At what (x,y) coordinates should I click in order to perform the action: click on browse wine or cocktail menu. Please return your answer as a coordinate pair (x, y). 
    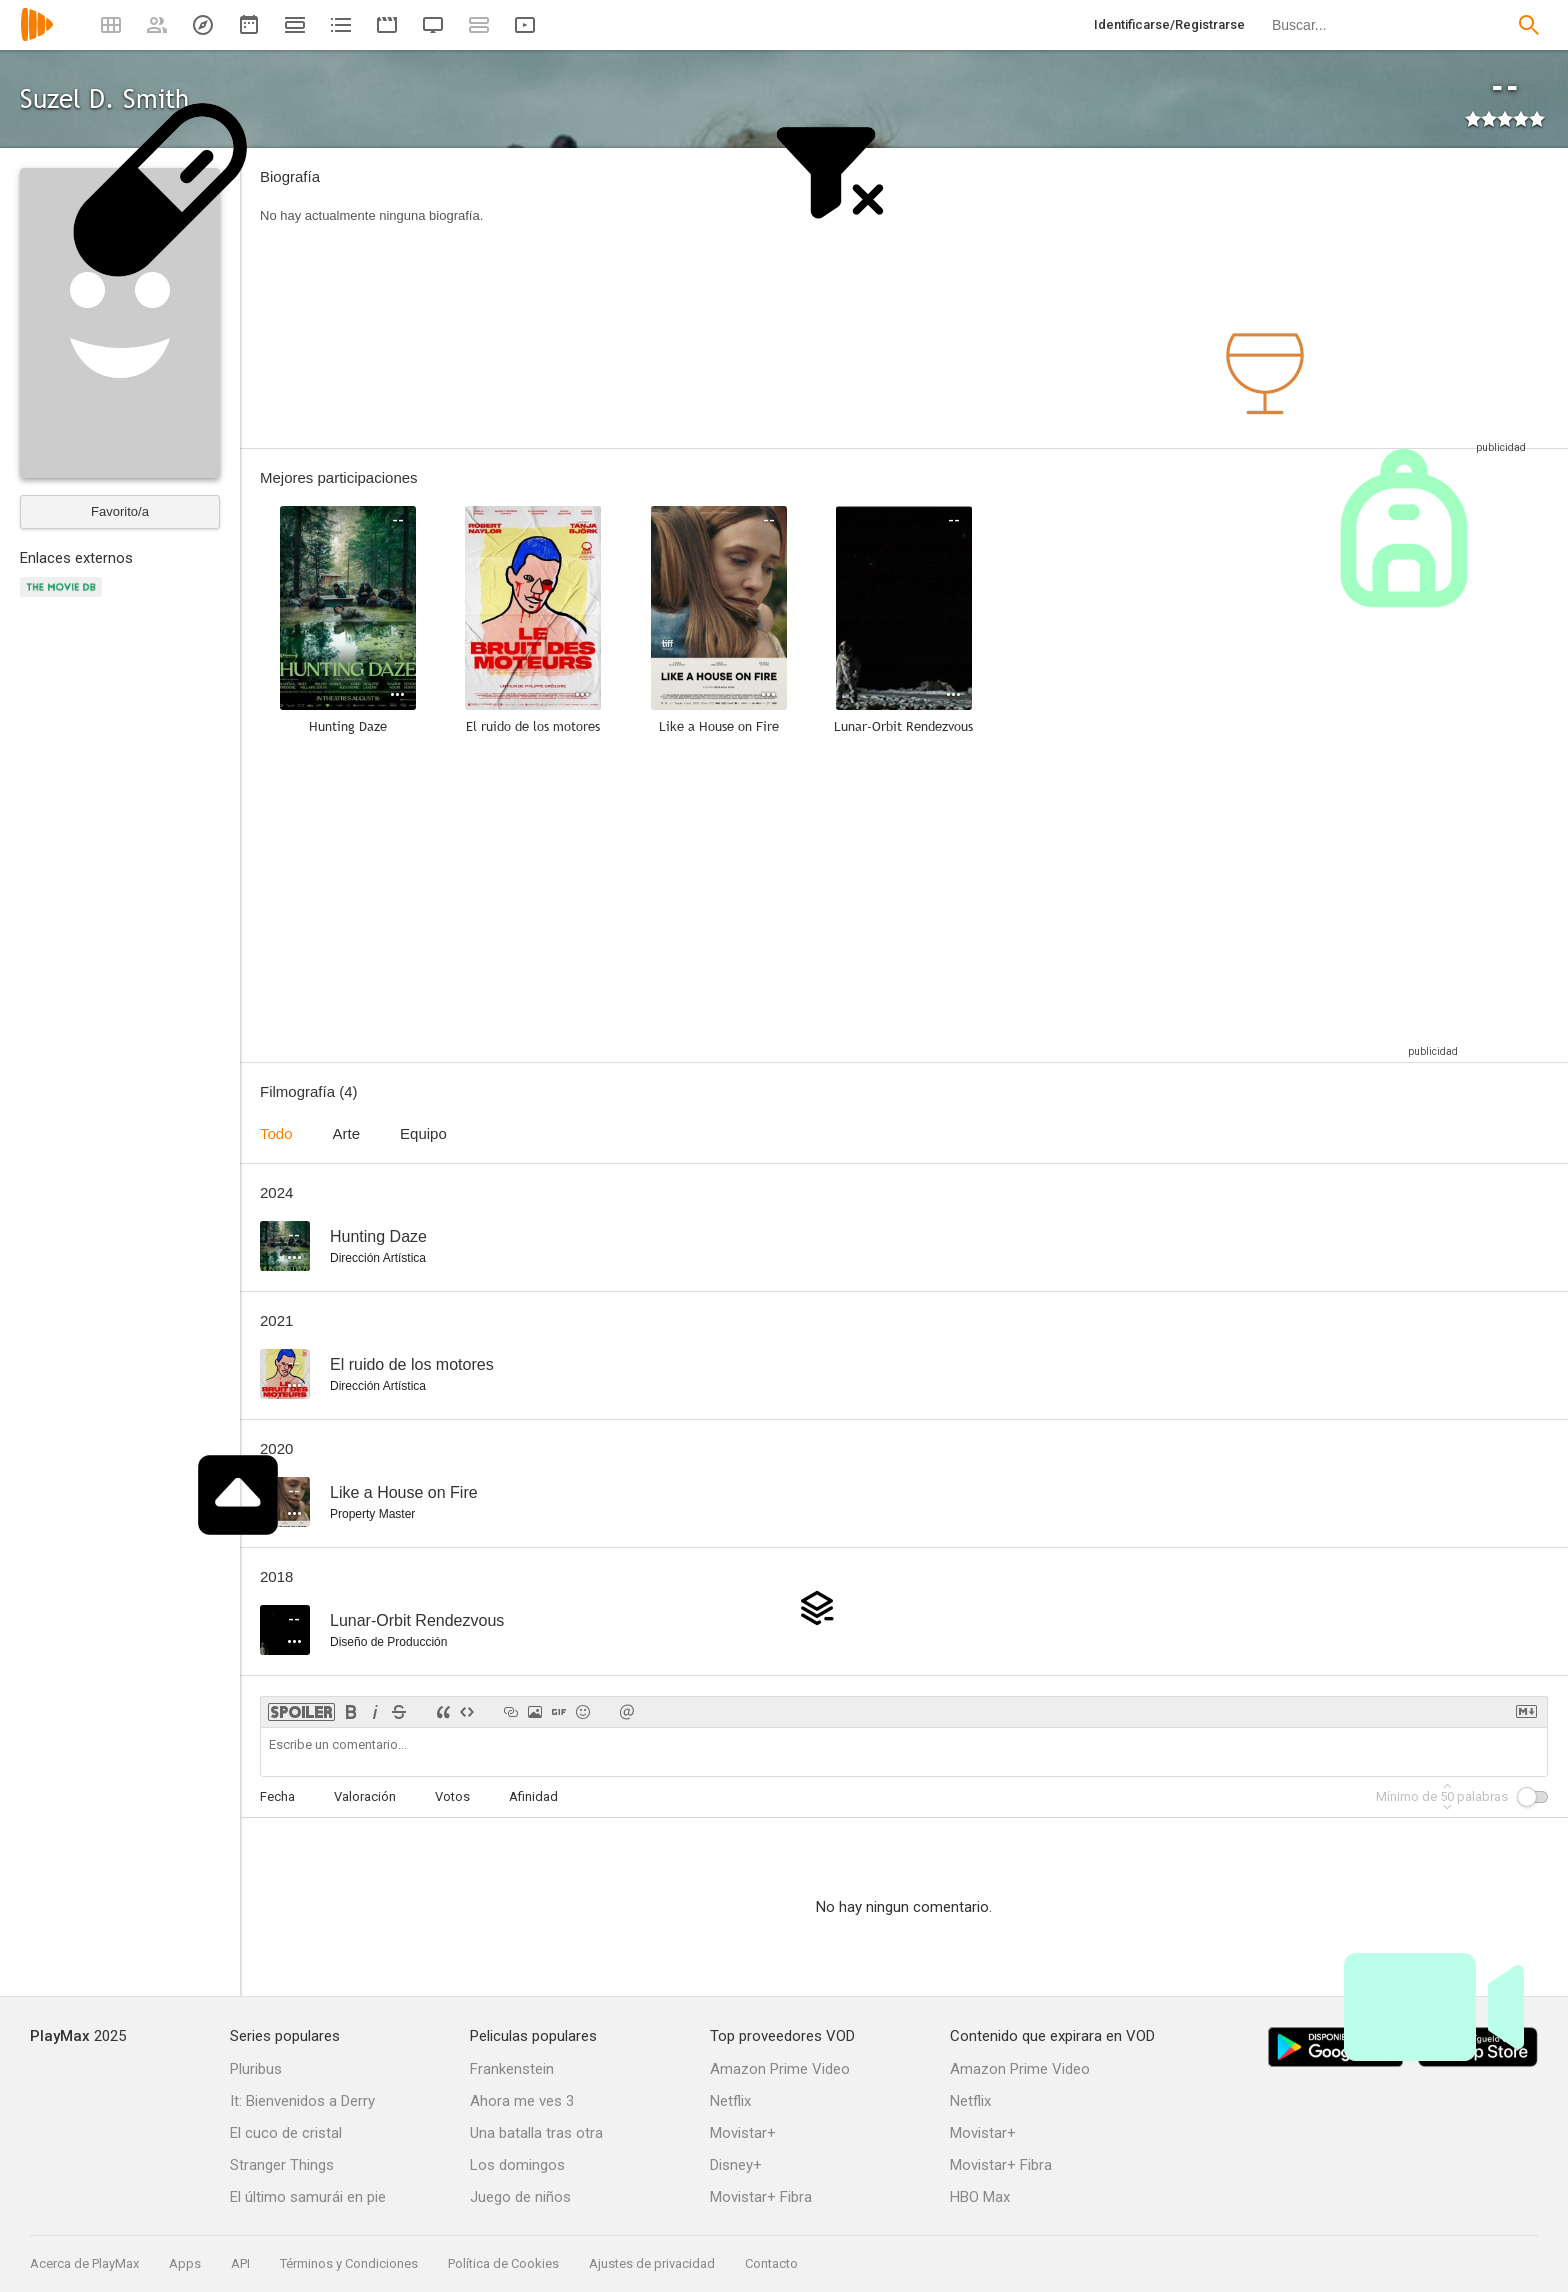
    Looking at the image, I should click on (1265, 372).